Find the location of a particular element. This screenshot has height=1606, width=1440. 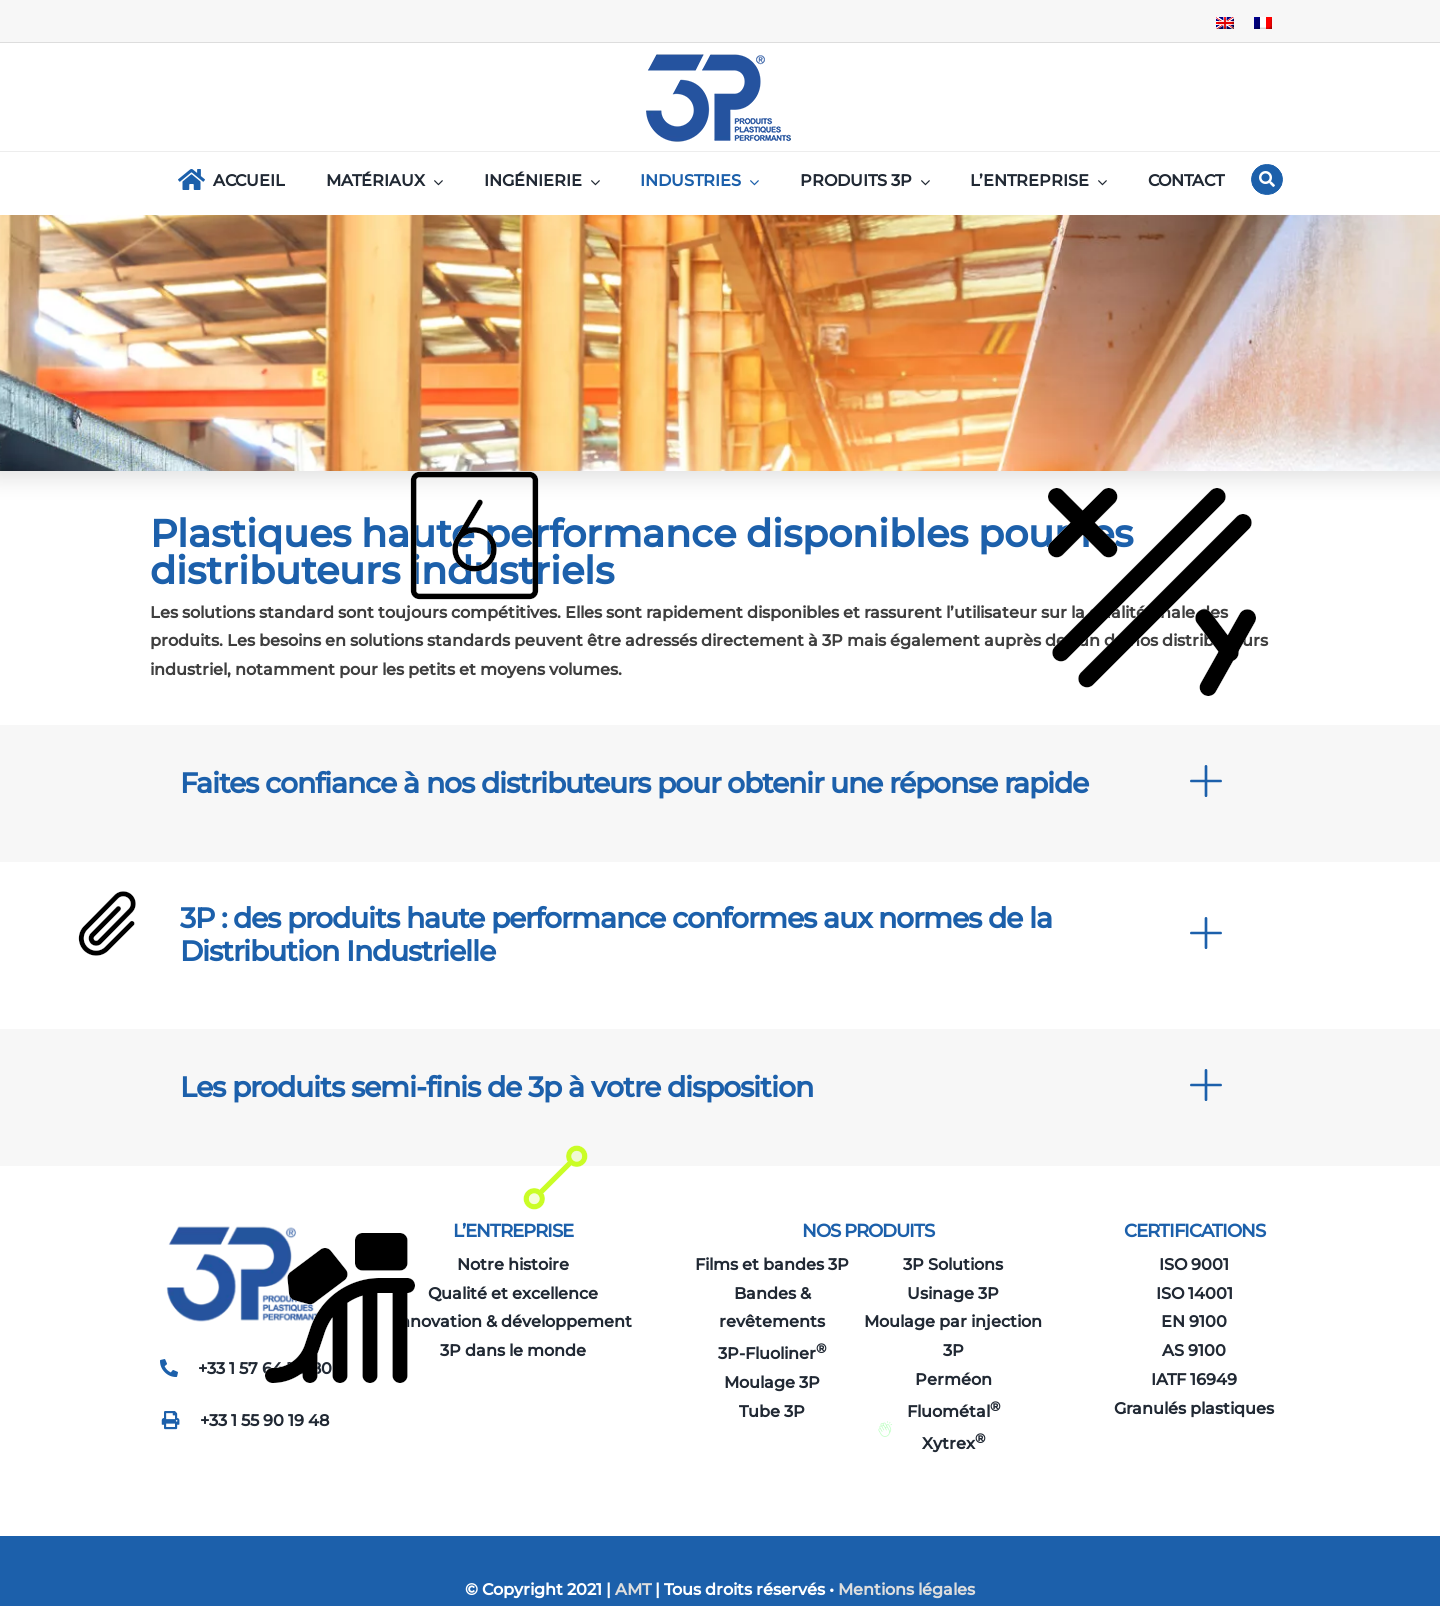

access theme park or amusement park information is located at coordinates (340, 1308).